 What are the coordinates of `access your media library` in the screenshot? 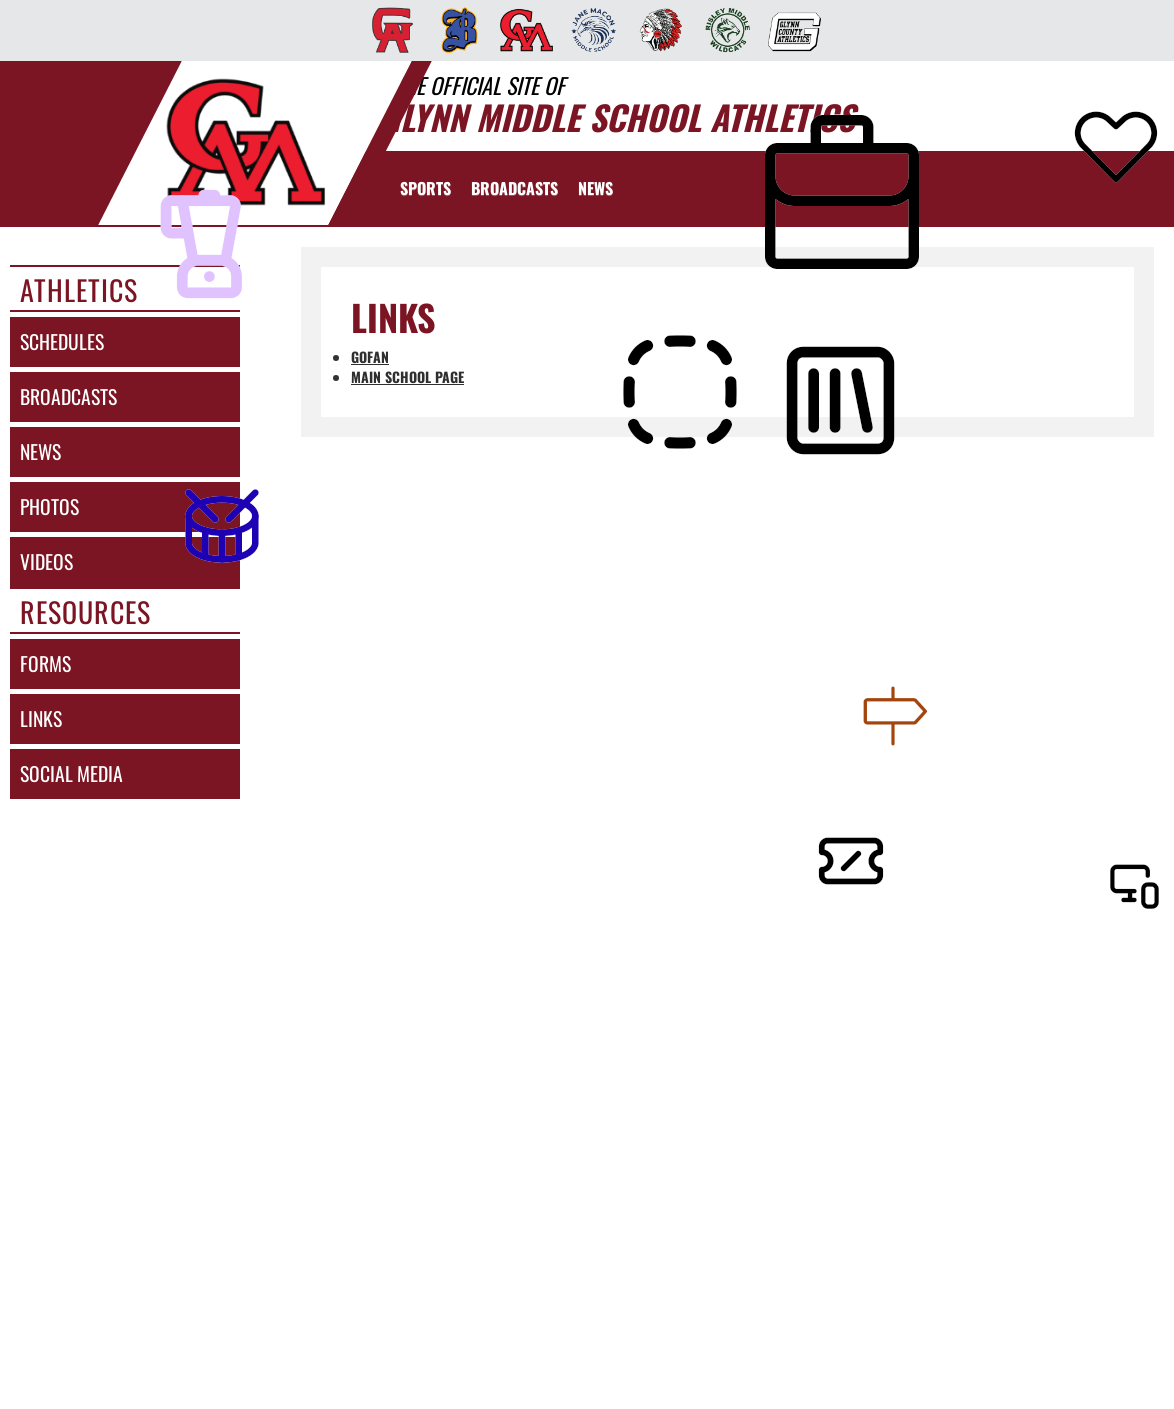 It's located at (840, 400).